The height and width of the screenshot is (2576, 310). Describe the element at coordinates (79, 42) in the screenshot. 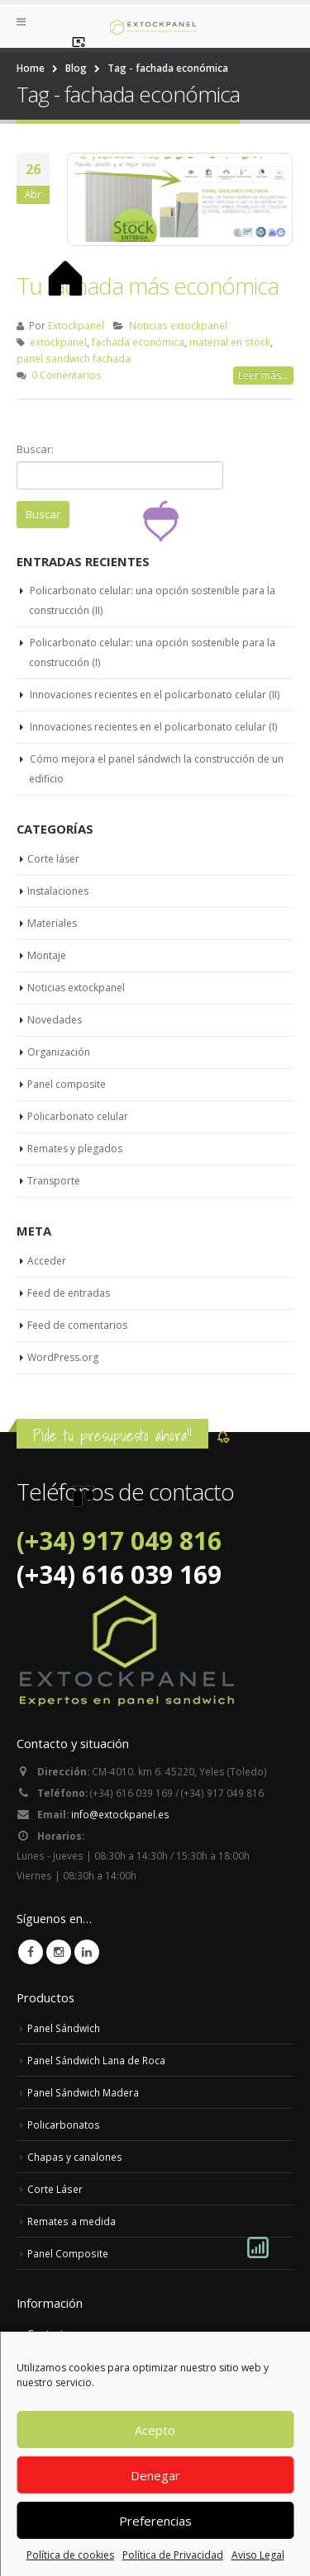

I see `pin item to the end of a list` at that location.